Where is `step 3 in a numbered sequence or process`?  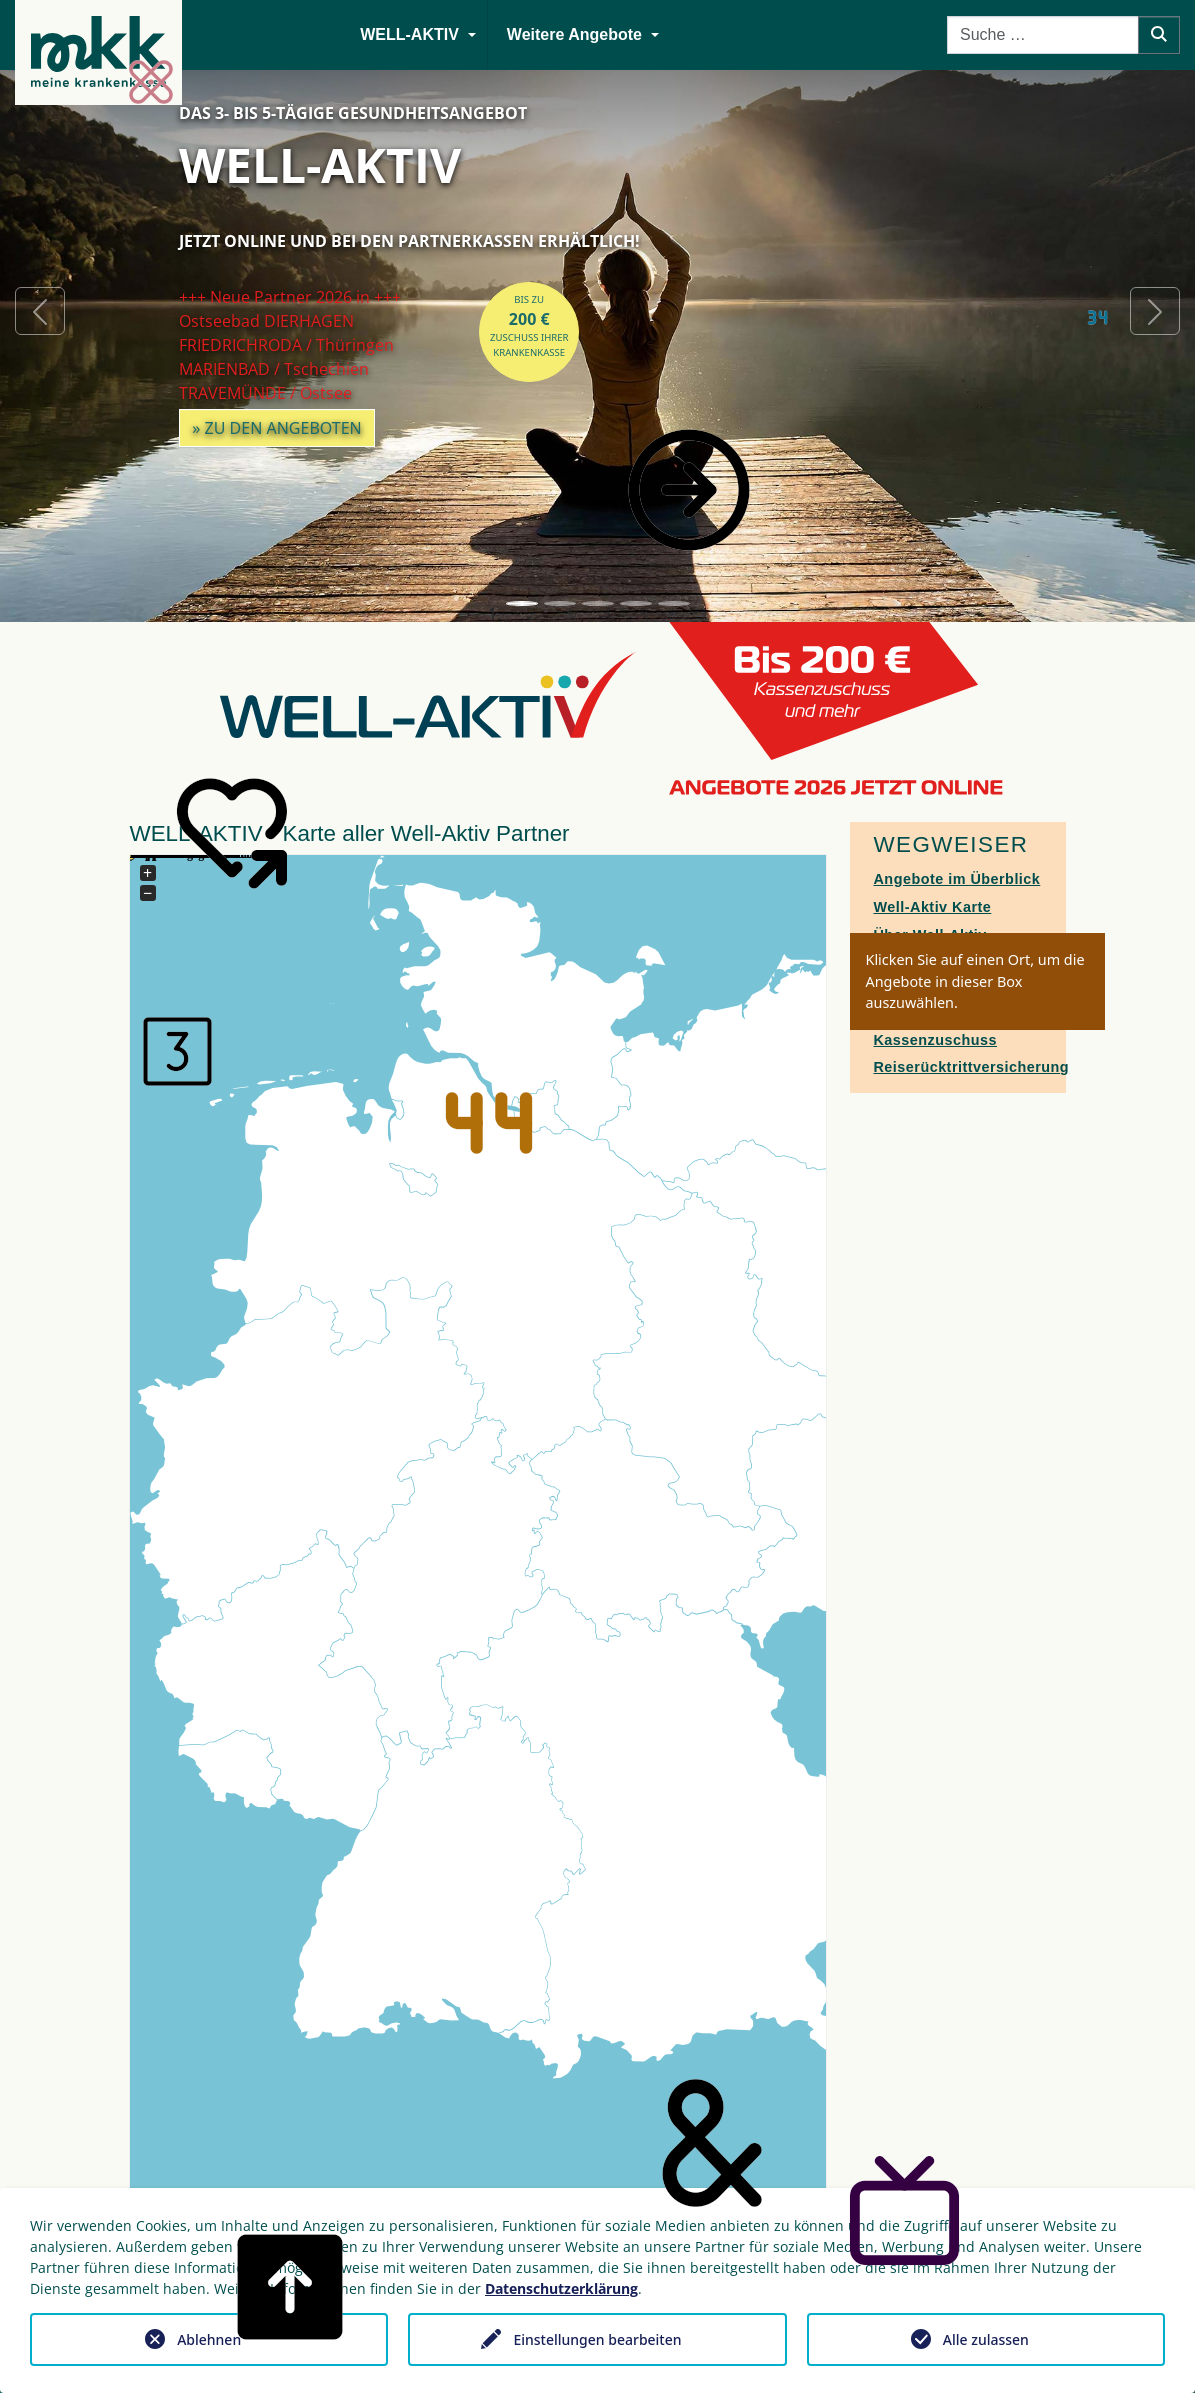 step 3 in a numbered sequence or process is located at coordinates (177, 1051).